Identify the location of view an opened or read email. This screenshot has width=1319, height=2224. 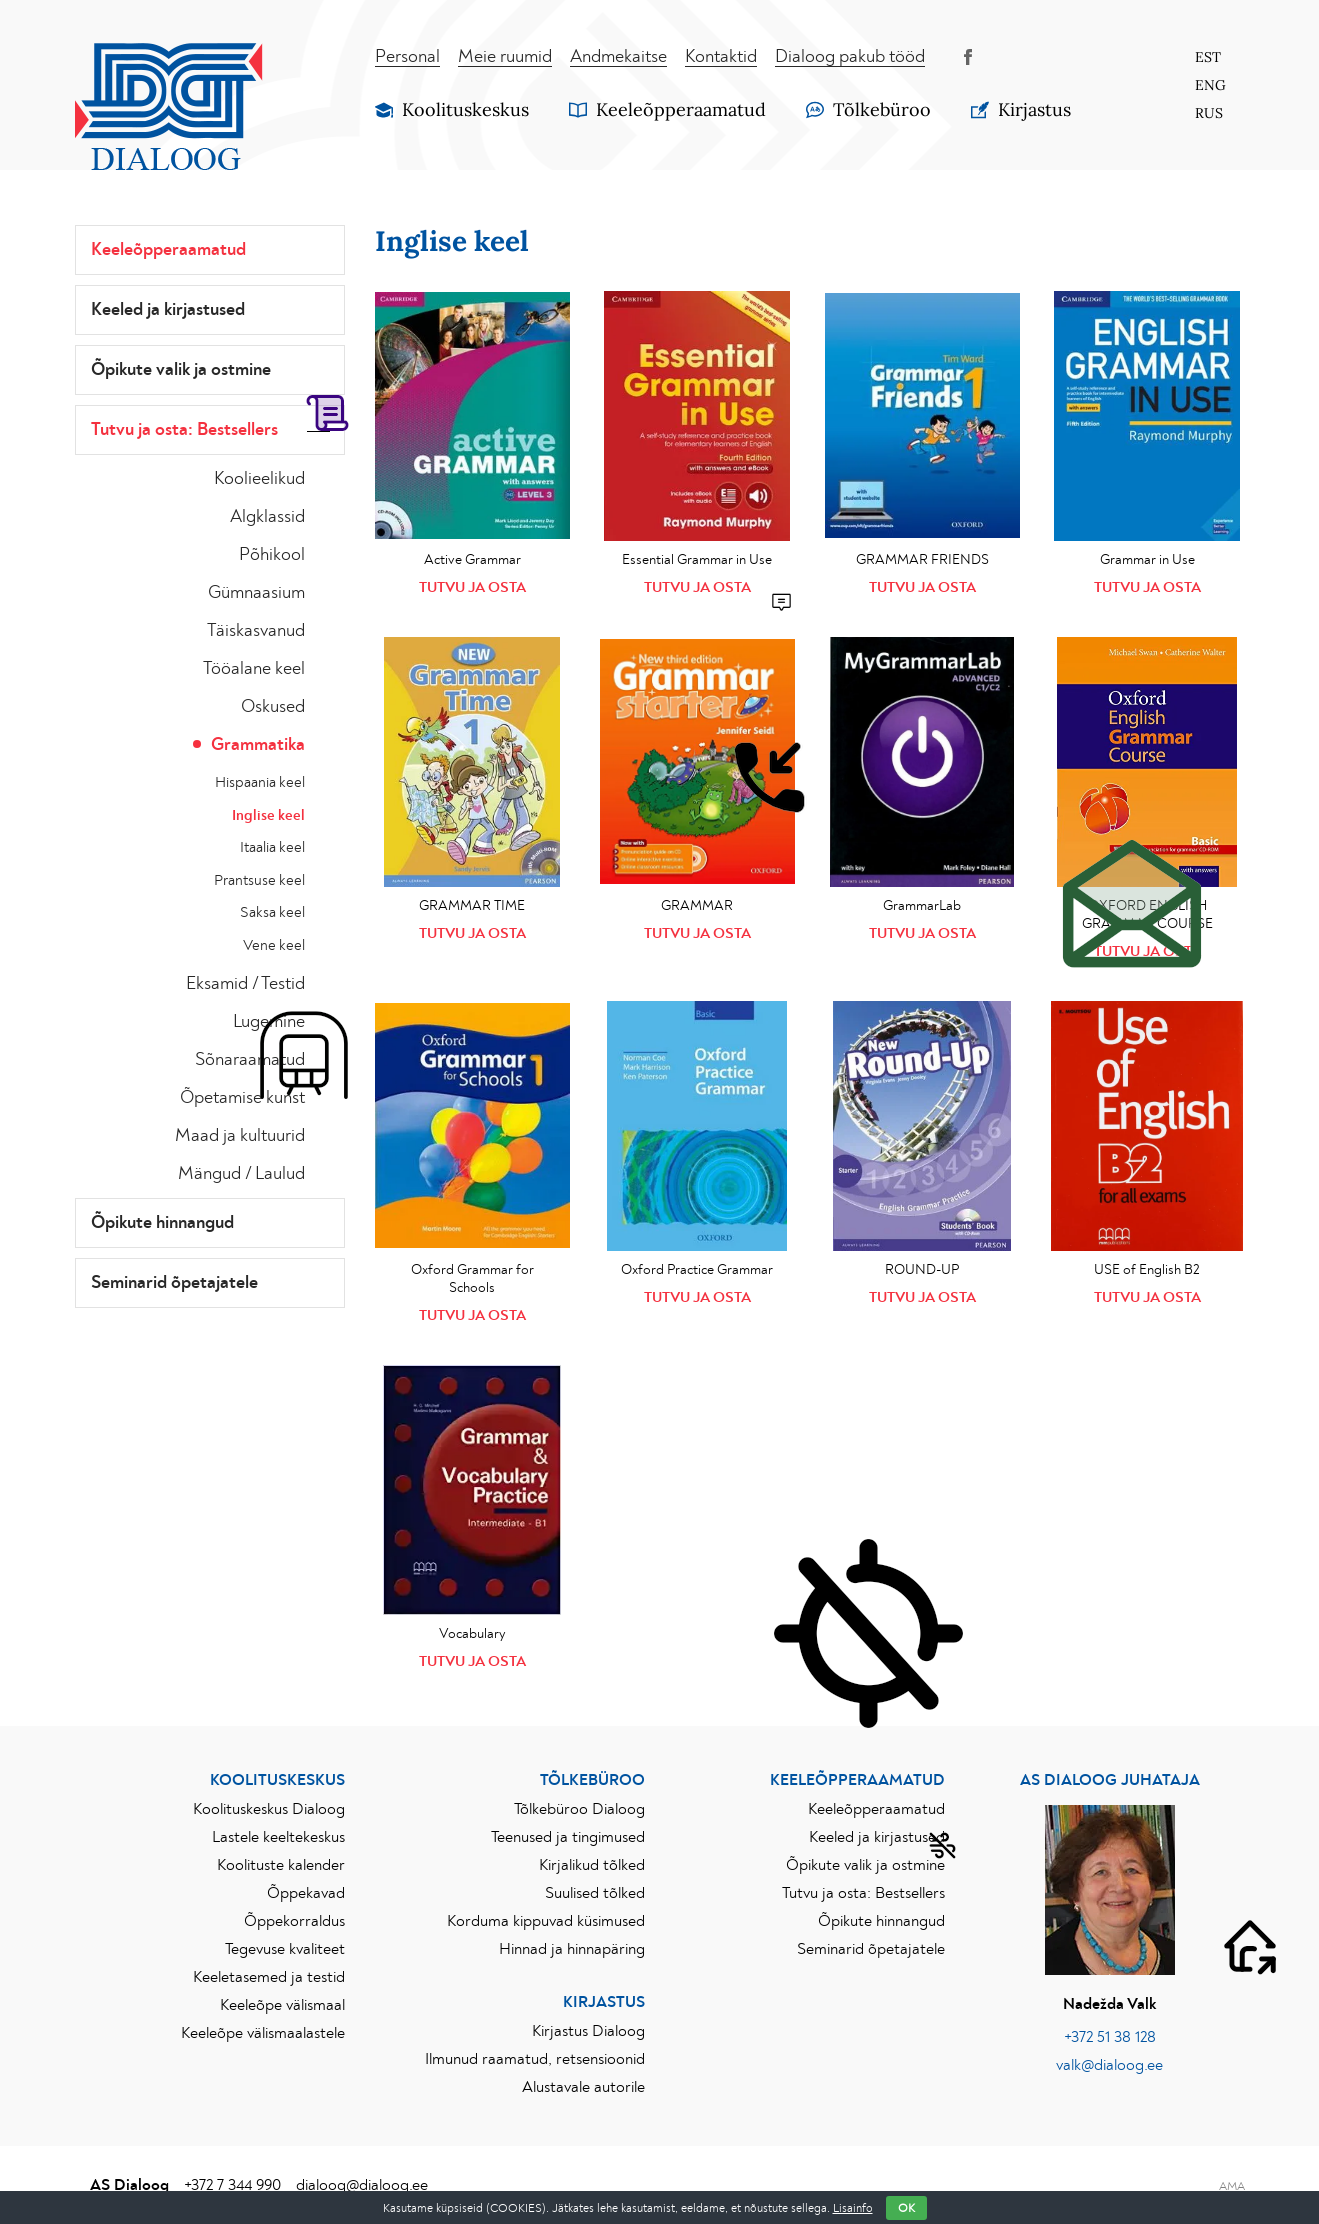
(1132, 909).